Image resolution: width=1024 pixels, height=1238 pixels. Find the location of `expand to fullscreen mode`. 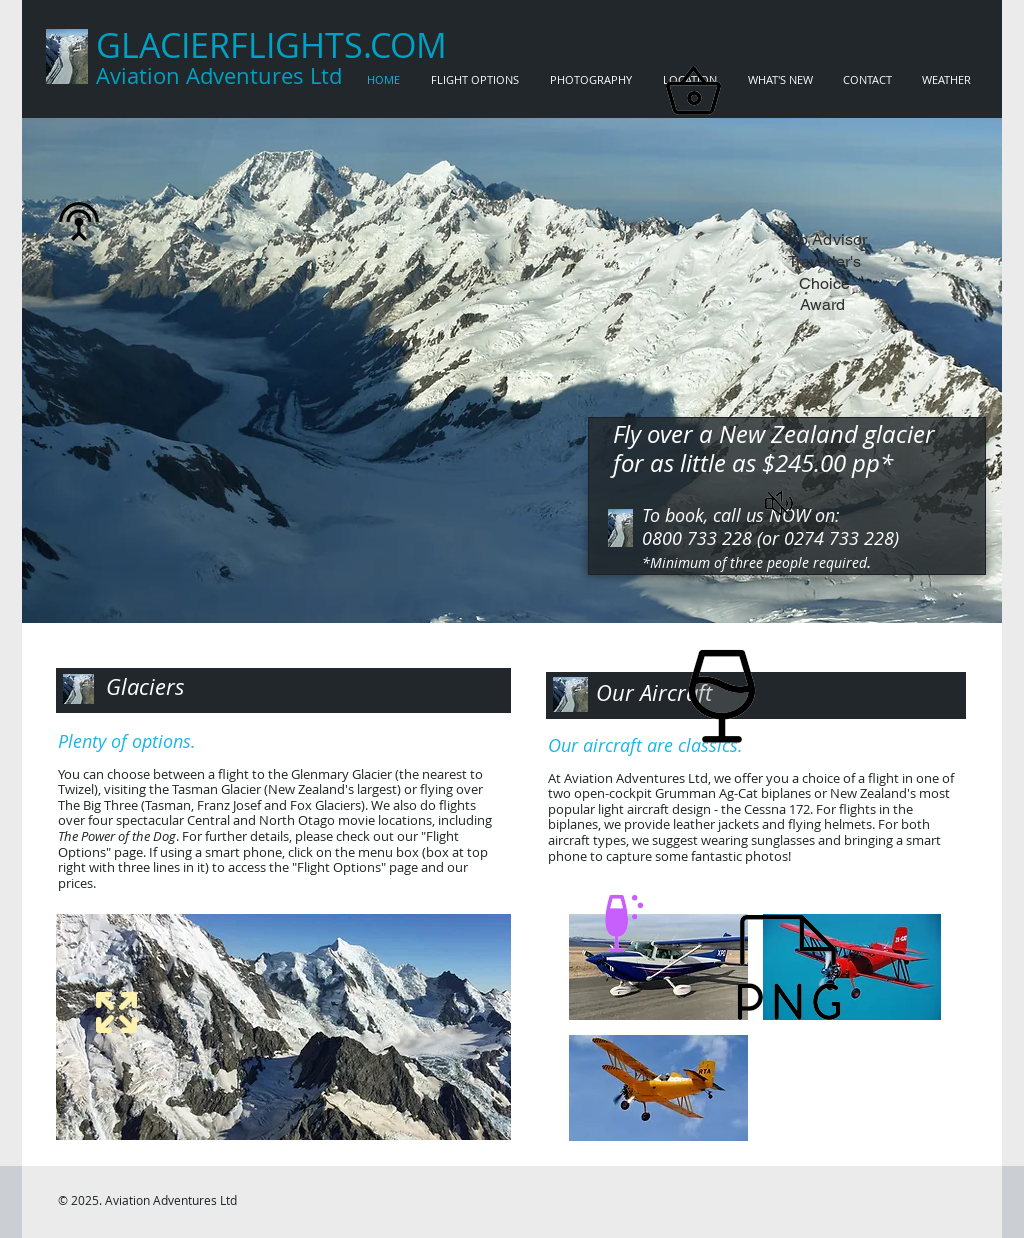

expand to fullscreen mode is located at coordinates (116, 1012).